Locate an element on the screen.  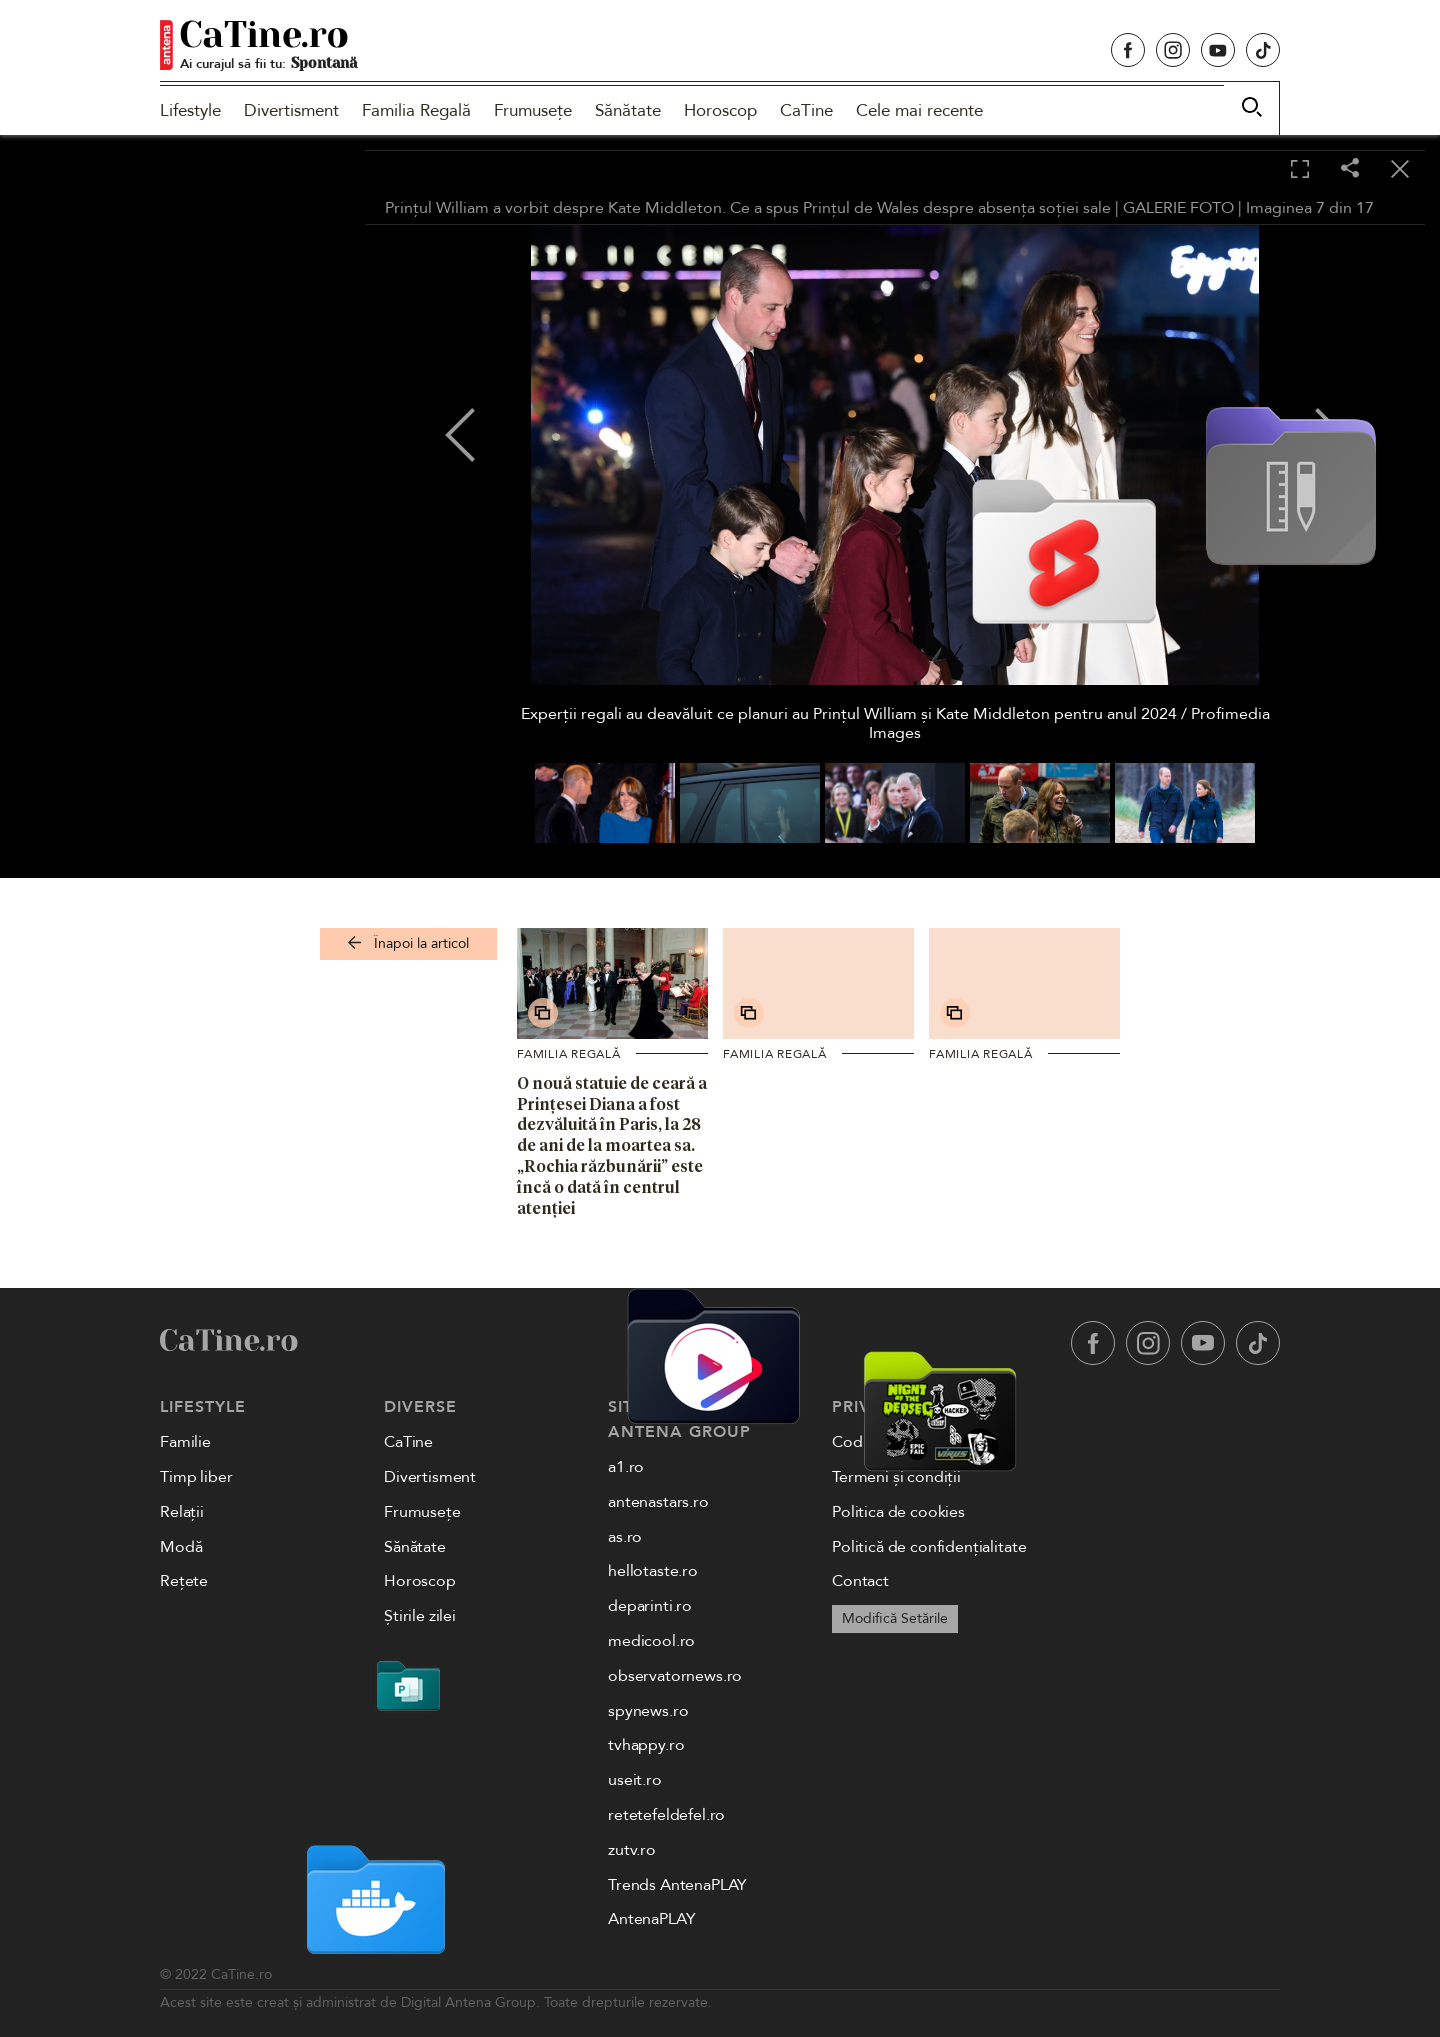
folder containing youtube music vanced app files is located at coordinates (713, 1361).